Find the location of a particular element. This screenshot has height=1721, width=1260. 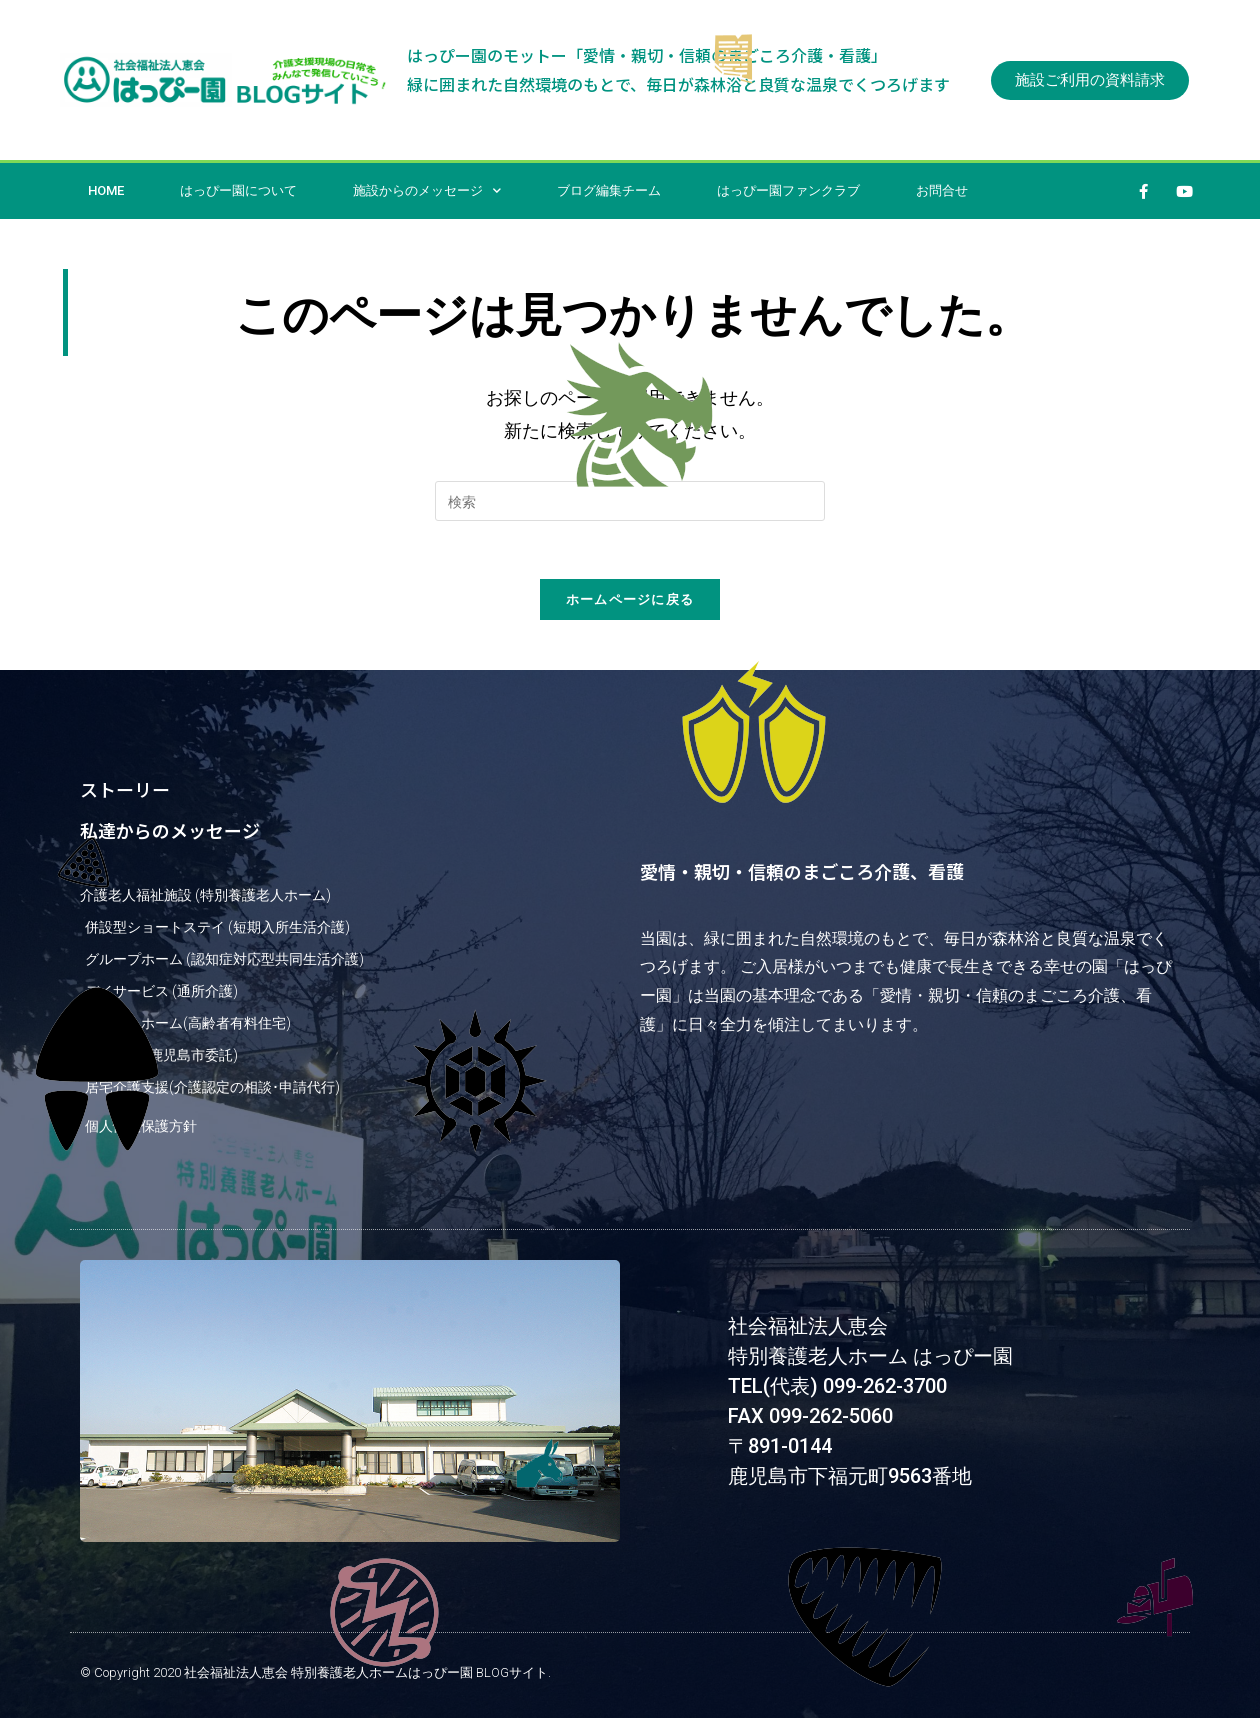

access your mailbox or inbox is located at coordinates (1155, 1597).